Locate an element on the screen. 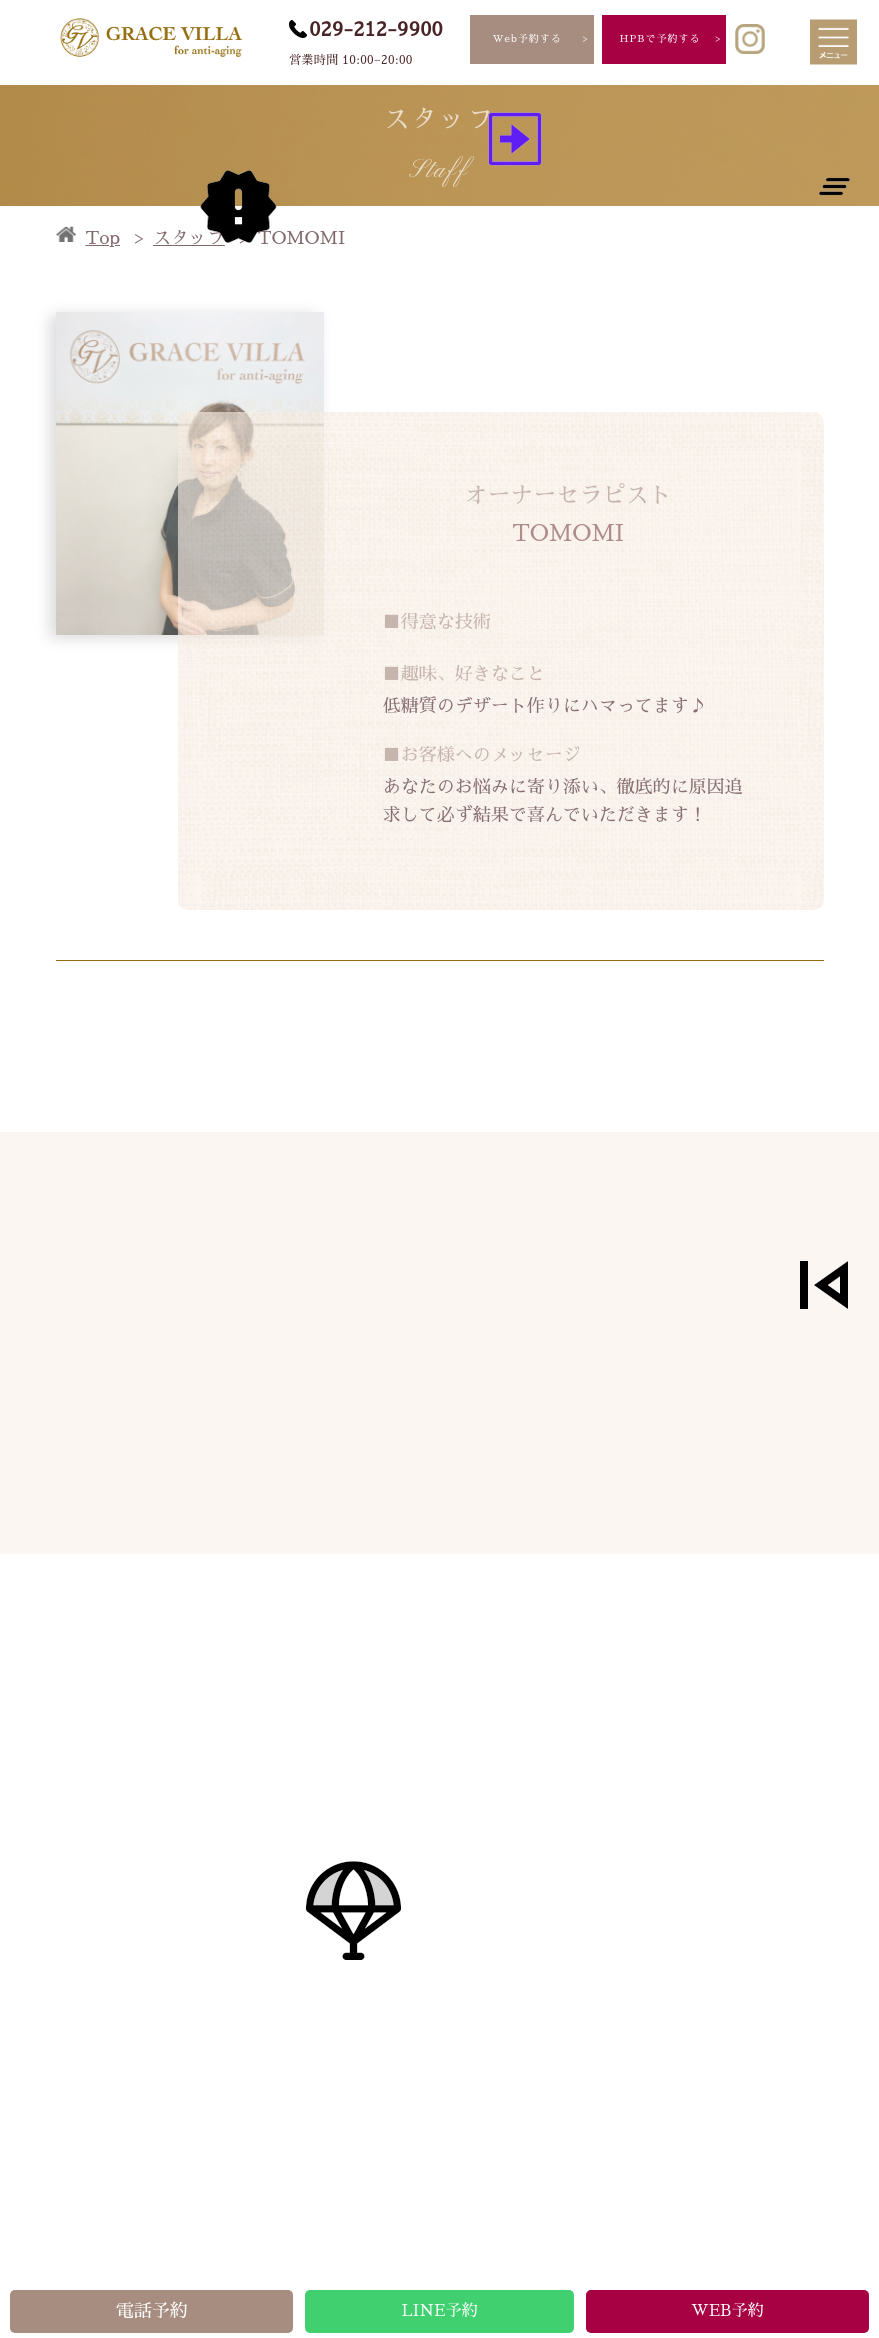  indicates a file has been renamed in version control is located at coordinates (515, 139).